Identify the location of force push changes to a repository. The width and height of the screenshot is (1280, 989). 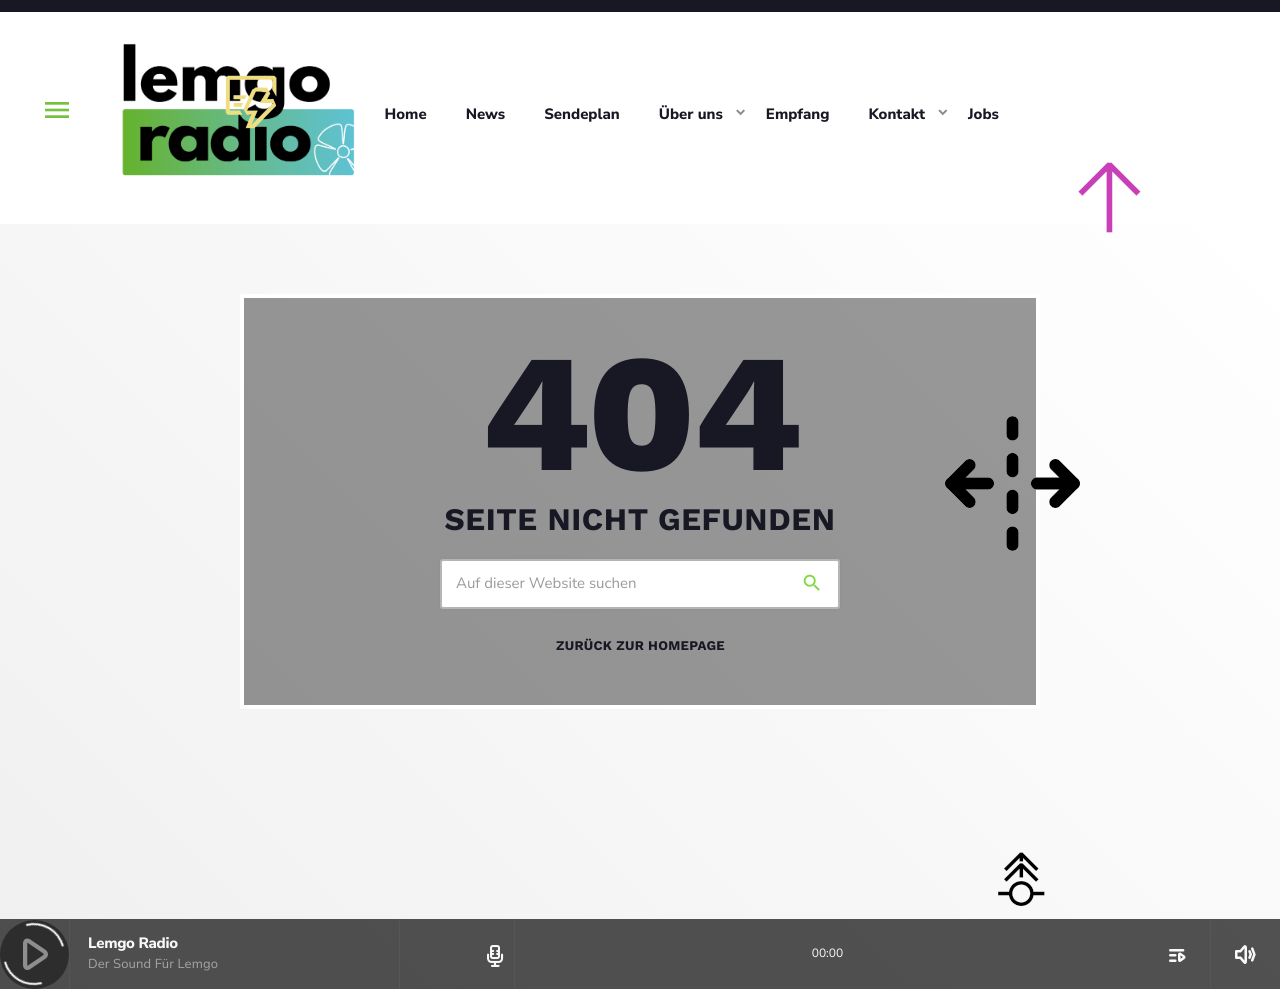
(1019, 877).